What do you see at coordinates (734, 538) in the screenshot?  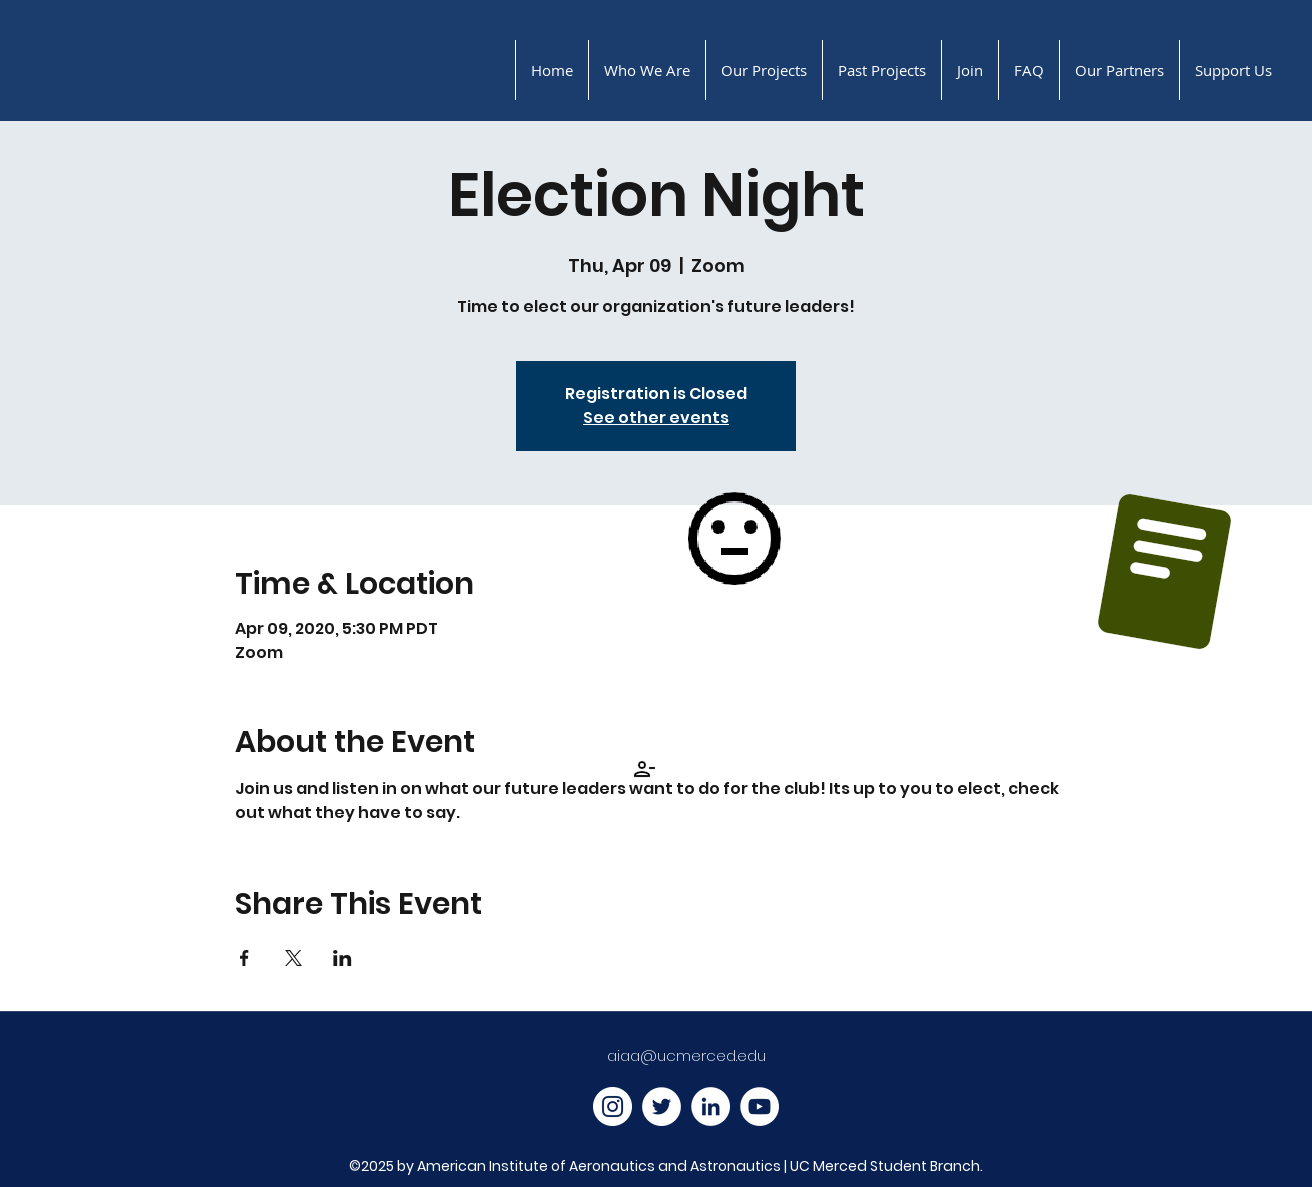 I see `indicates neutral feedback or rating` at bounding box center [734, 538].